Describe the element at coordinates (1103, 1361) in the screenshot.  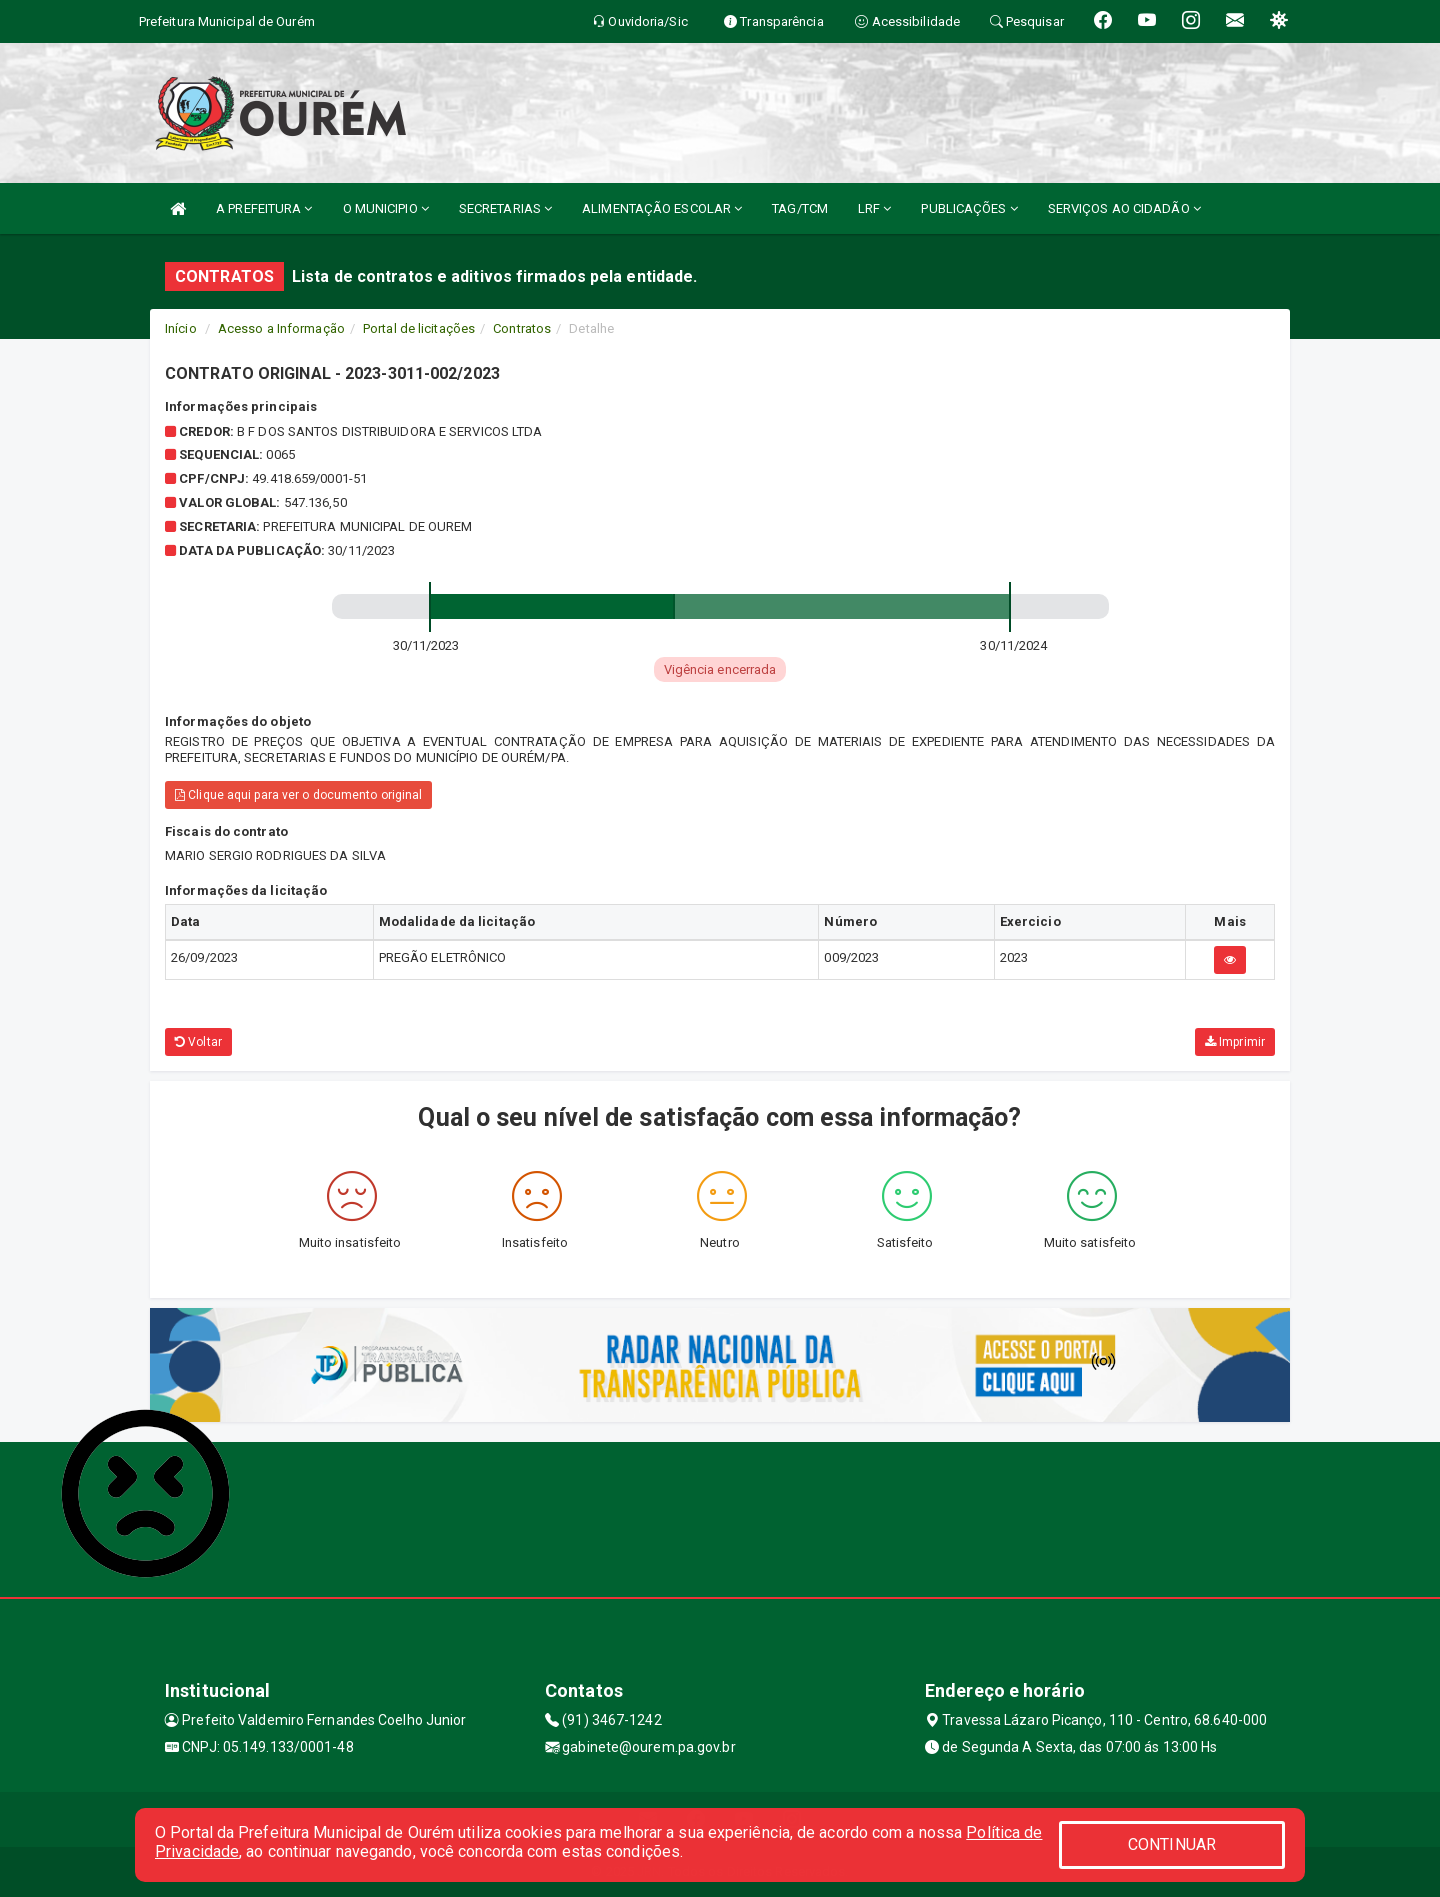
I see `start a live broadcast or stream` at that location.